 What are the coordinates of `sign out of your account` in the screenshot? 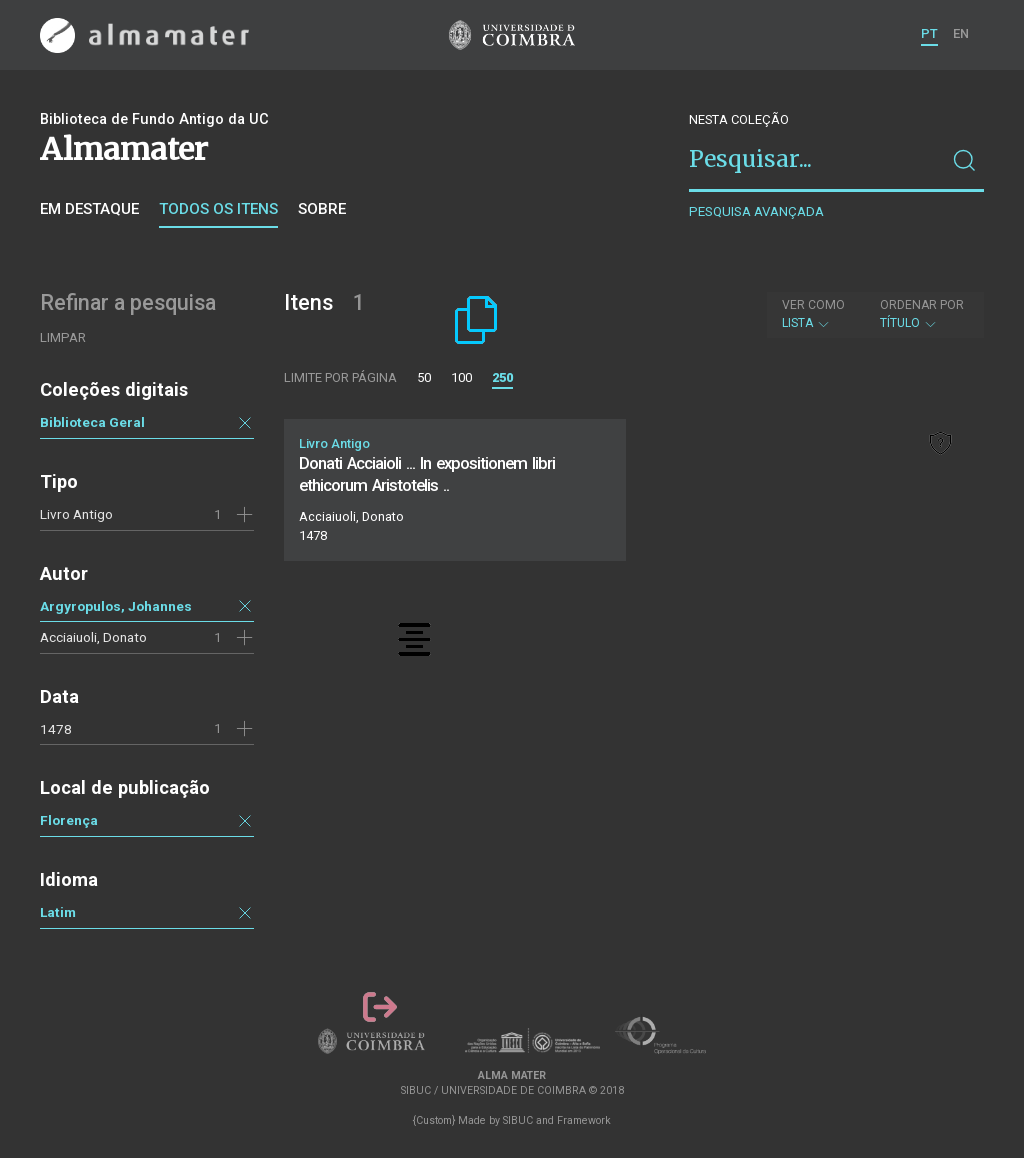 It's located at (380, 1007).